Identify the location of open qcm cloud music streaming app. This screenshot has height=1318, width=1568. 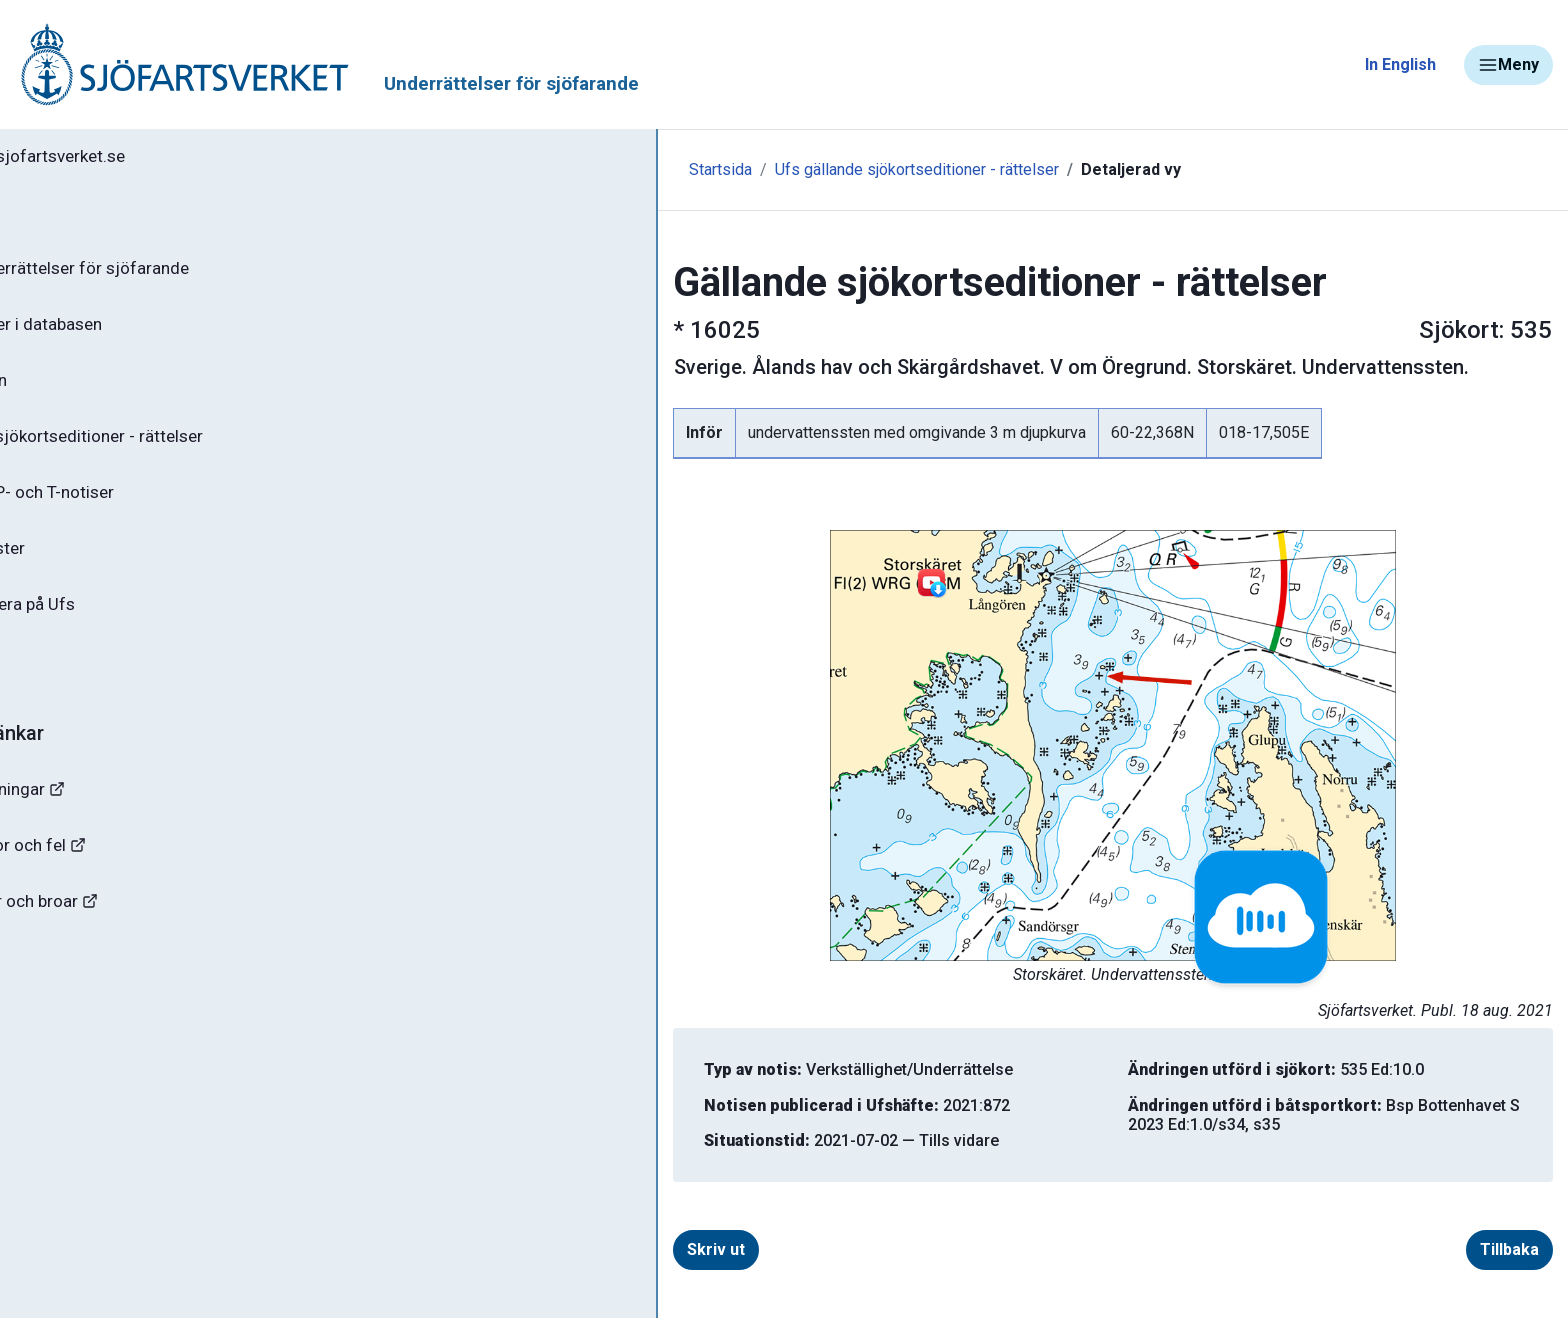
(1261, 917).